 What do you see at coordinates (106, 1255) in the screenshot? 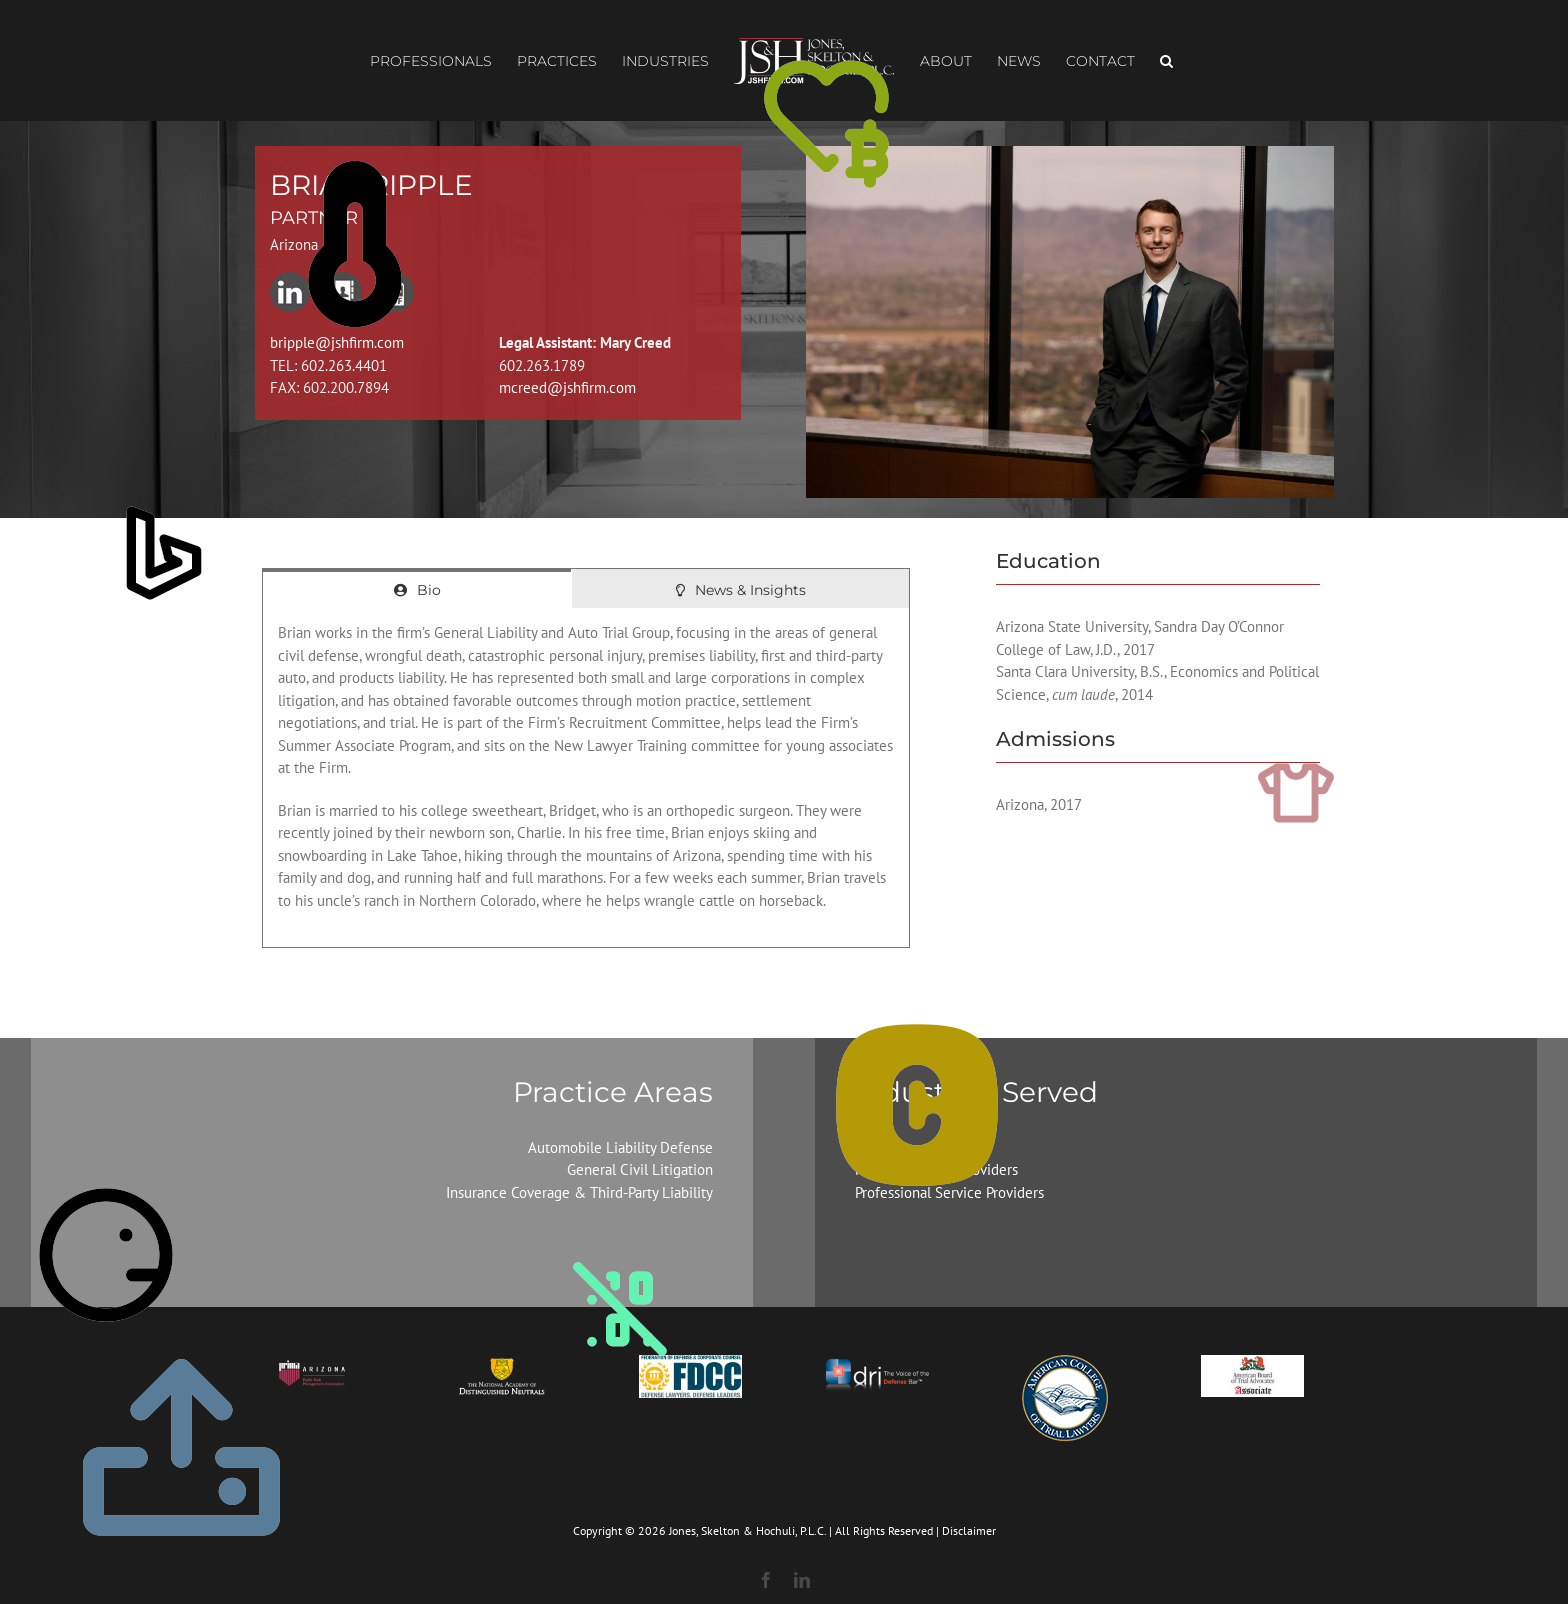
I see `emoji or mood selector looking right` at bounding box center [106, 1255].